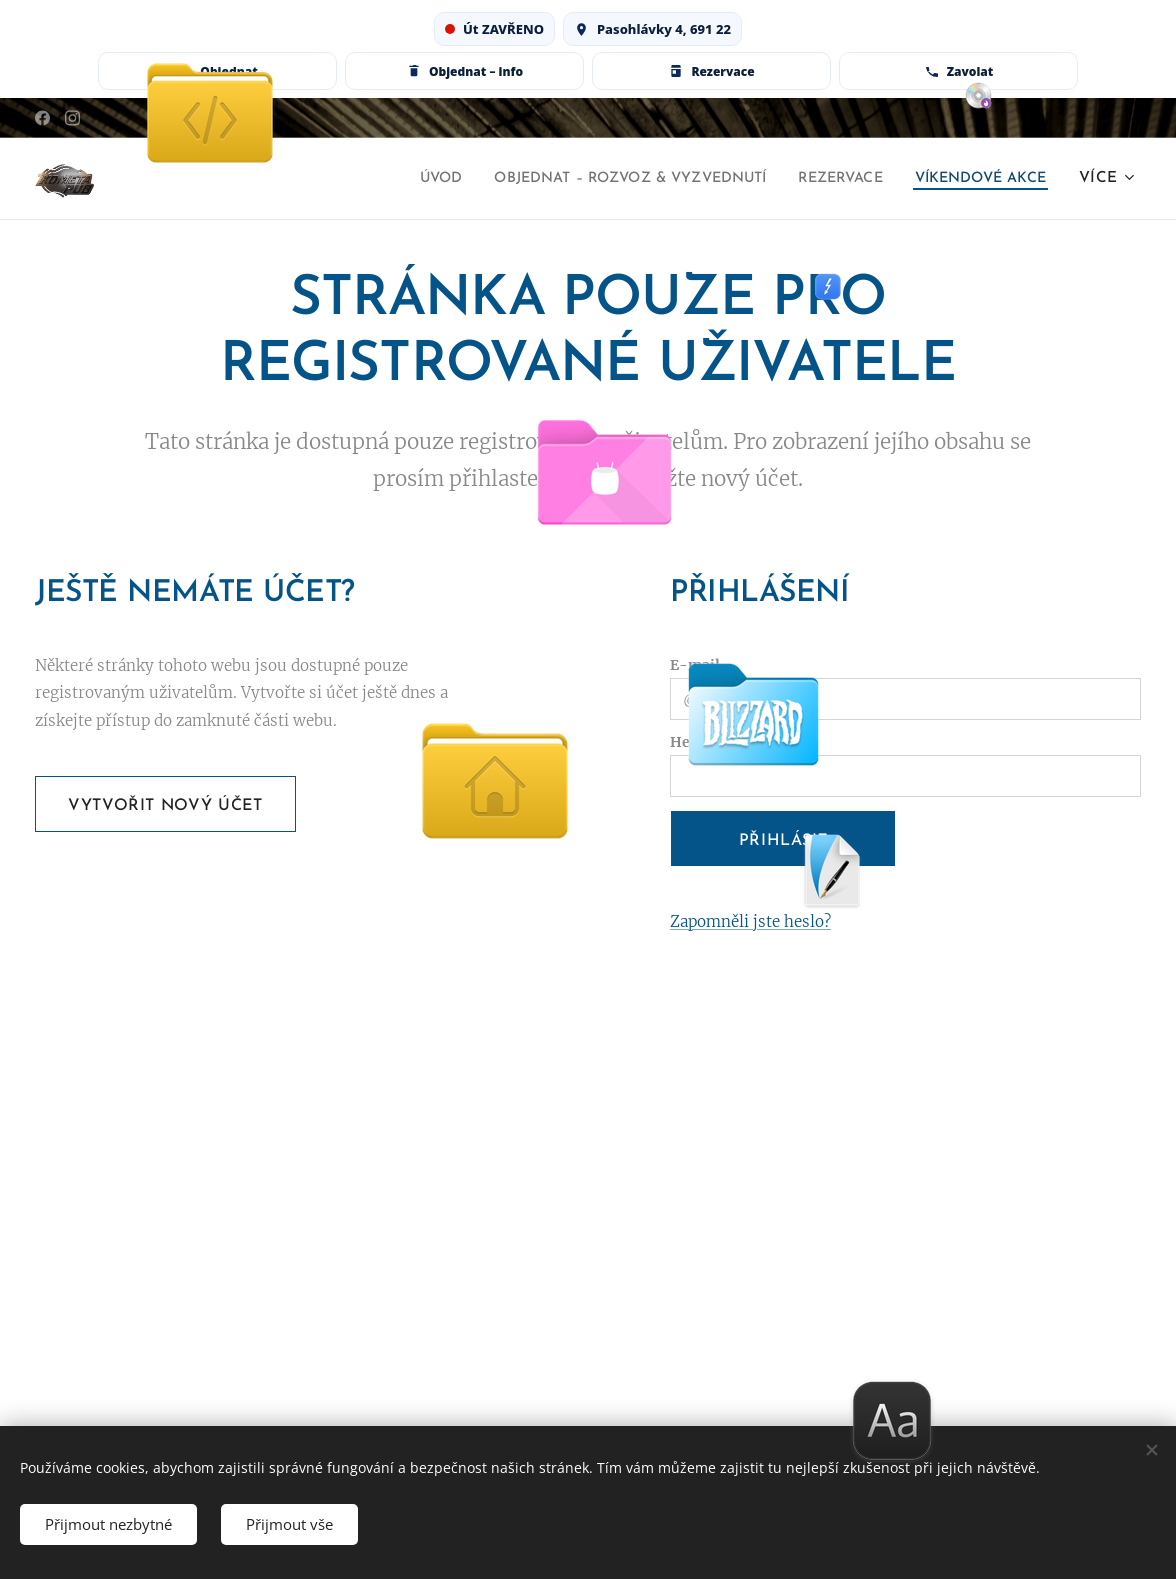  I want to click on open your code projects folder, so click(210, 113).